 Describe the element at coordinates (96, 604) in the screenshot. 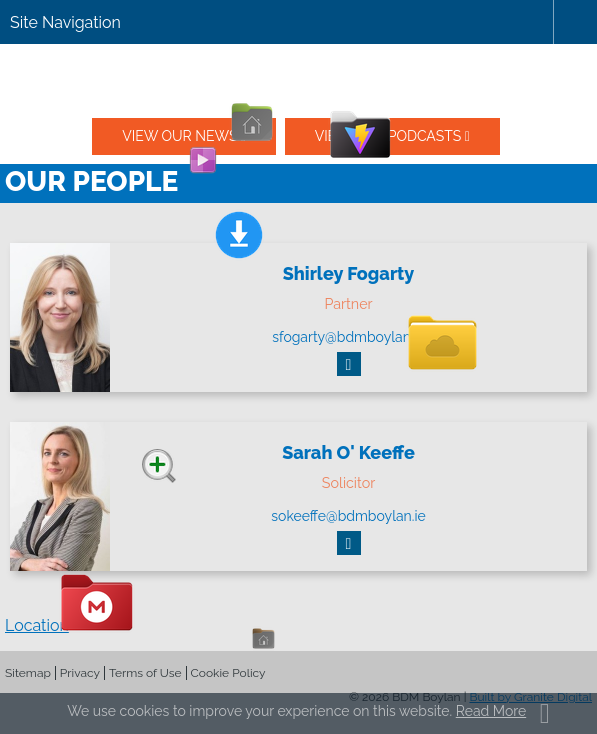

I see `open mega cloud storage folder` at that location.